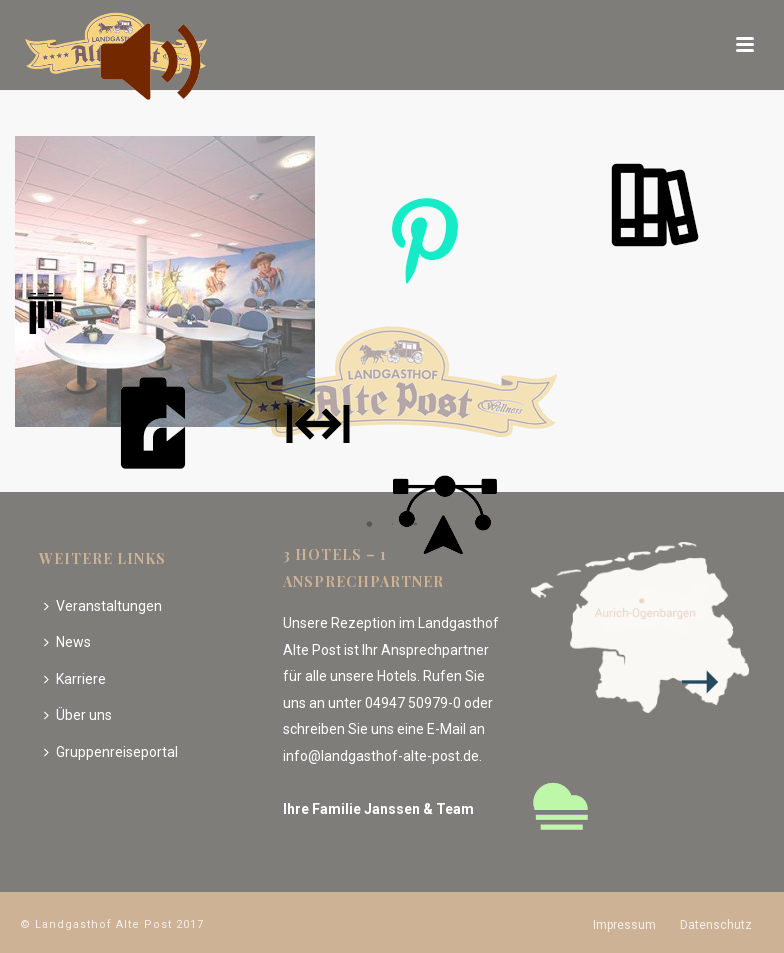  Describe the element at coordinates (318, 424) in the screenshot. I see `expand content to full width` at that location.